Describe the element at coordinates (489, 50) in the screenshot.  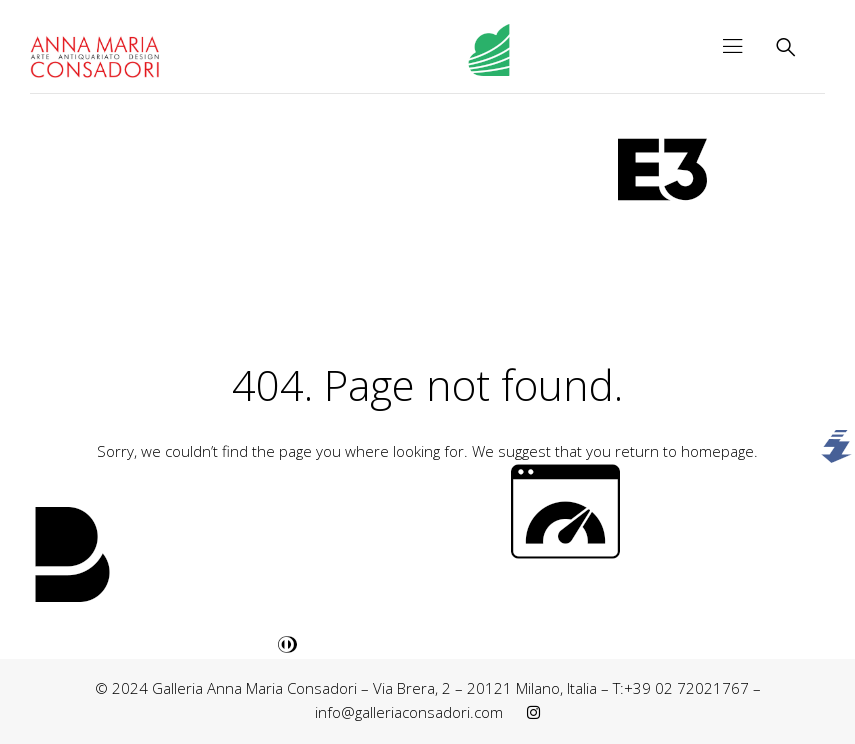
I see `opennebula cloud management platform logo` at that location.